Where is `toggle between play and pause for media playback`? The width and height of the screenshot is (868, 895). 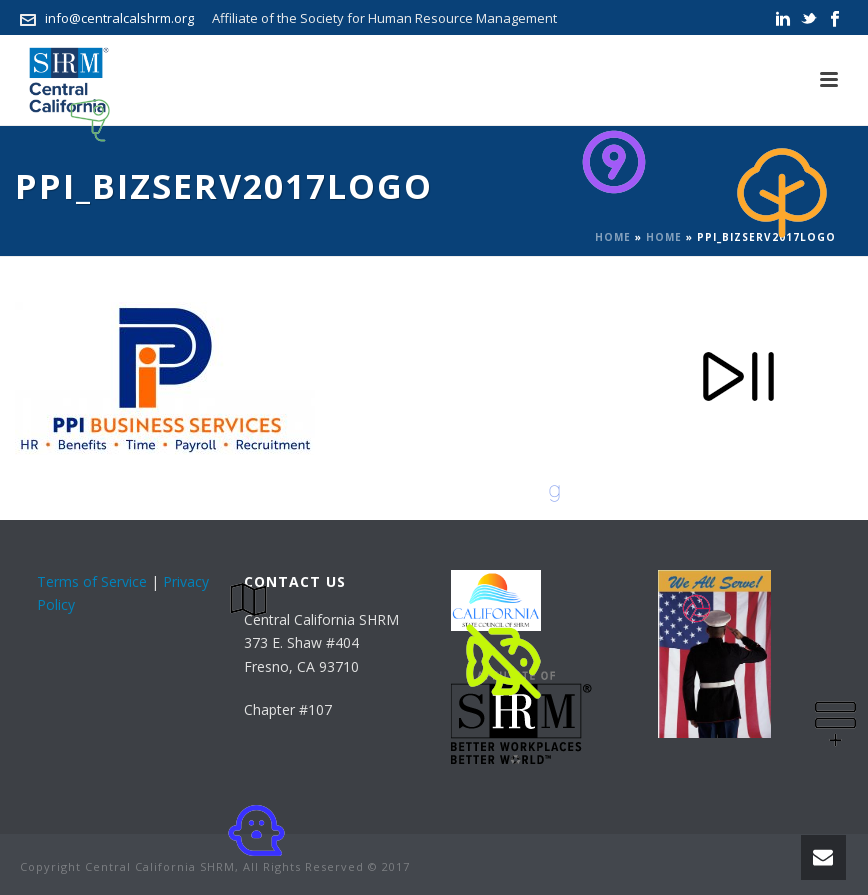 toggle between play and pause for media playback is located at coordinates (738, 376).